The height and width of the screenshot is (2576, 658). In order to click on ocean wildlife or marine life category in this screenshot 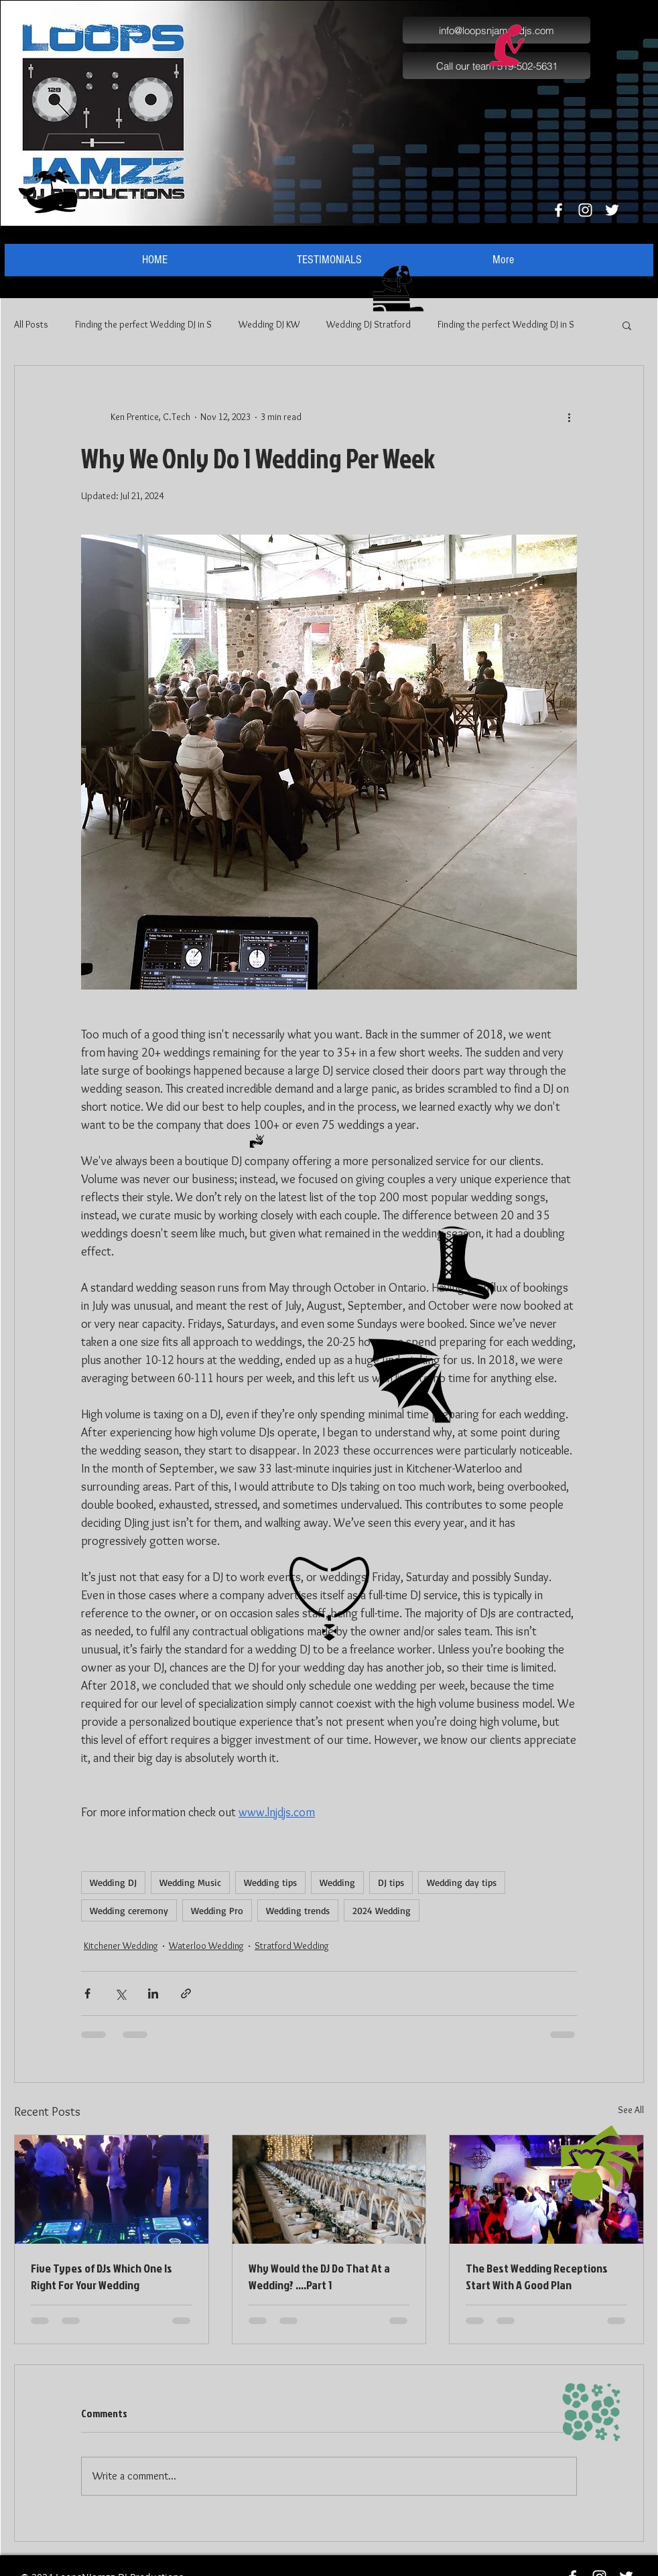, I will do `click(48, 192)`.